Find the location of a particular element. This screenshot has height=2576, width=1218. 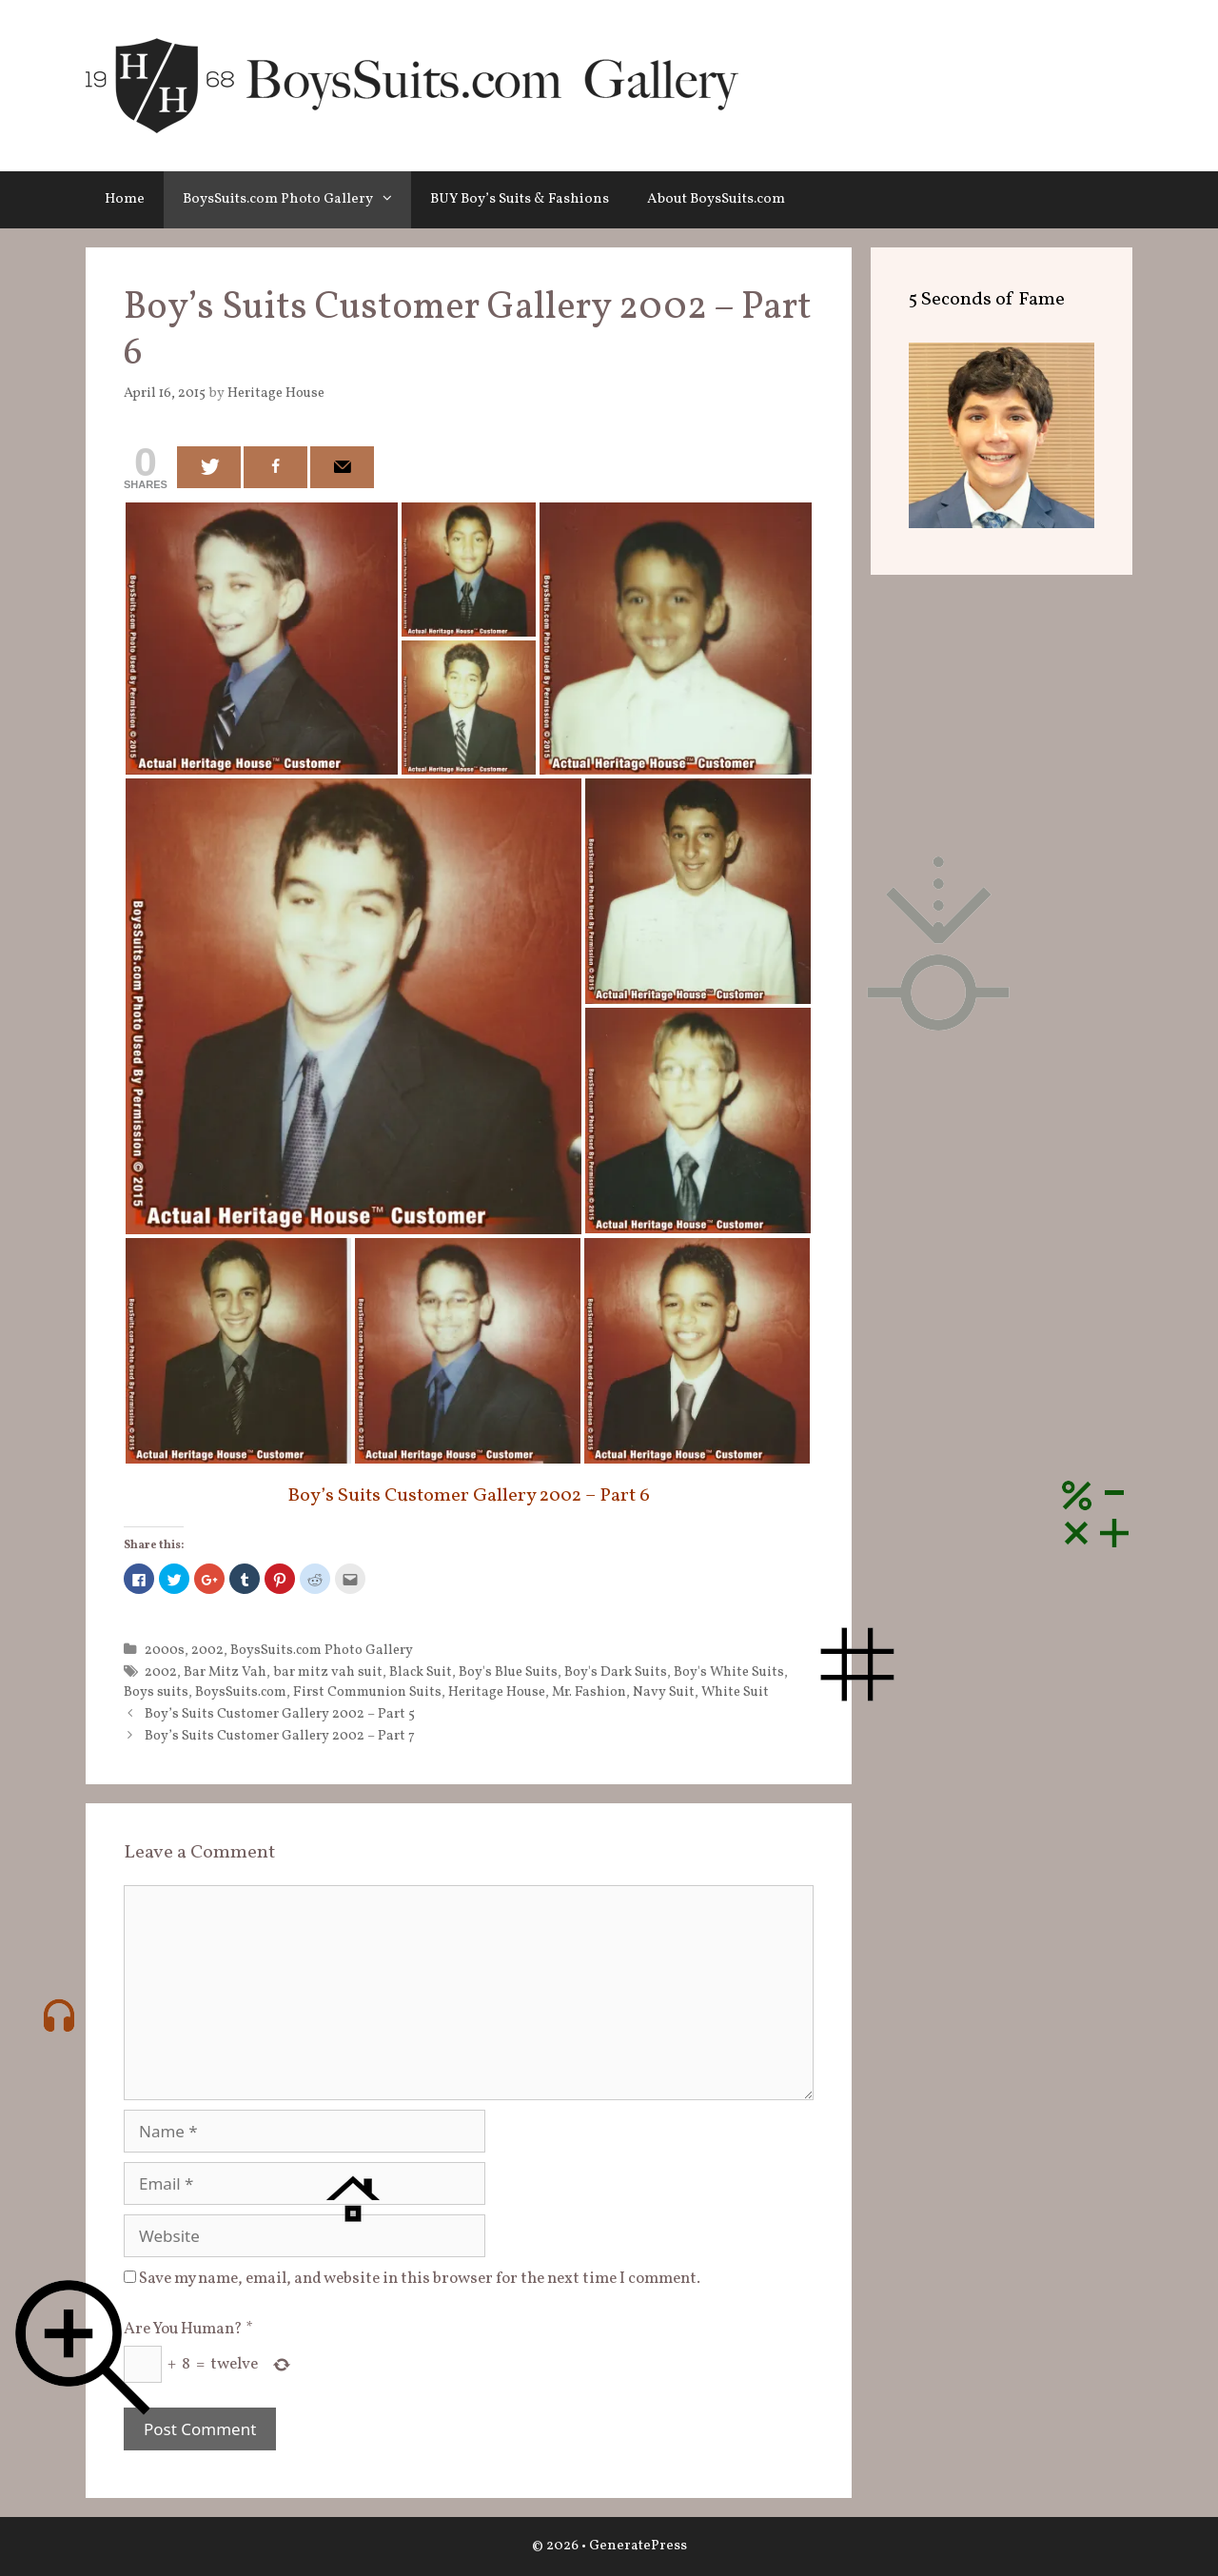

listen to audio or music is located at coordinates (59, 2016).